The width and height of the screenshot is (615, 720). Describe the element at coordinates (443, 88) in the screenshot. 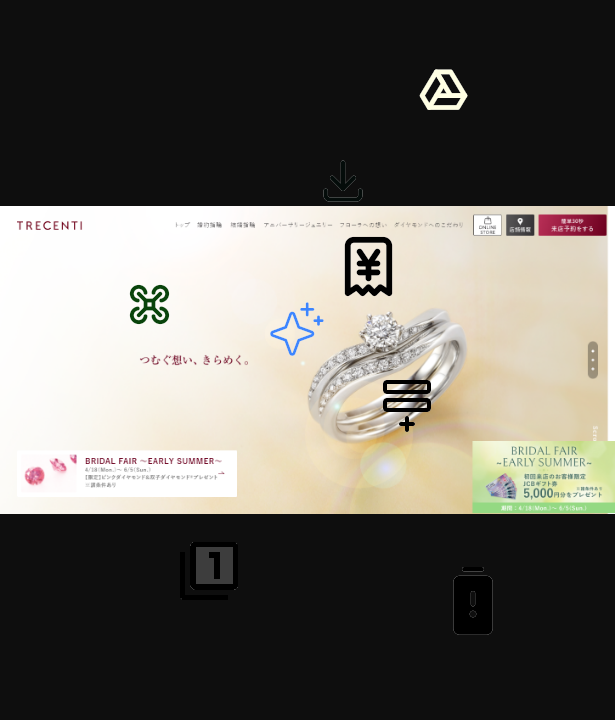

I see `open Google Drive` at that location.